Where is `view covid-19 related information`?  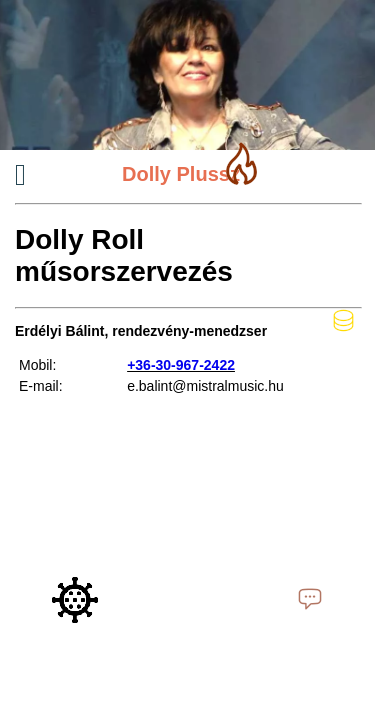
view covid-19 related information is located at coordinates (75, 600).